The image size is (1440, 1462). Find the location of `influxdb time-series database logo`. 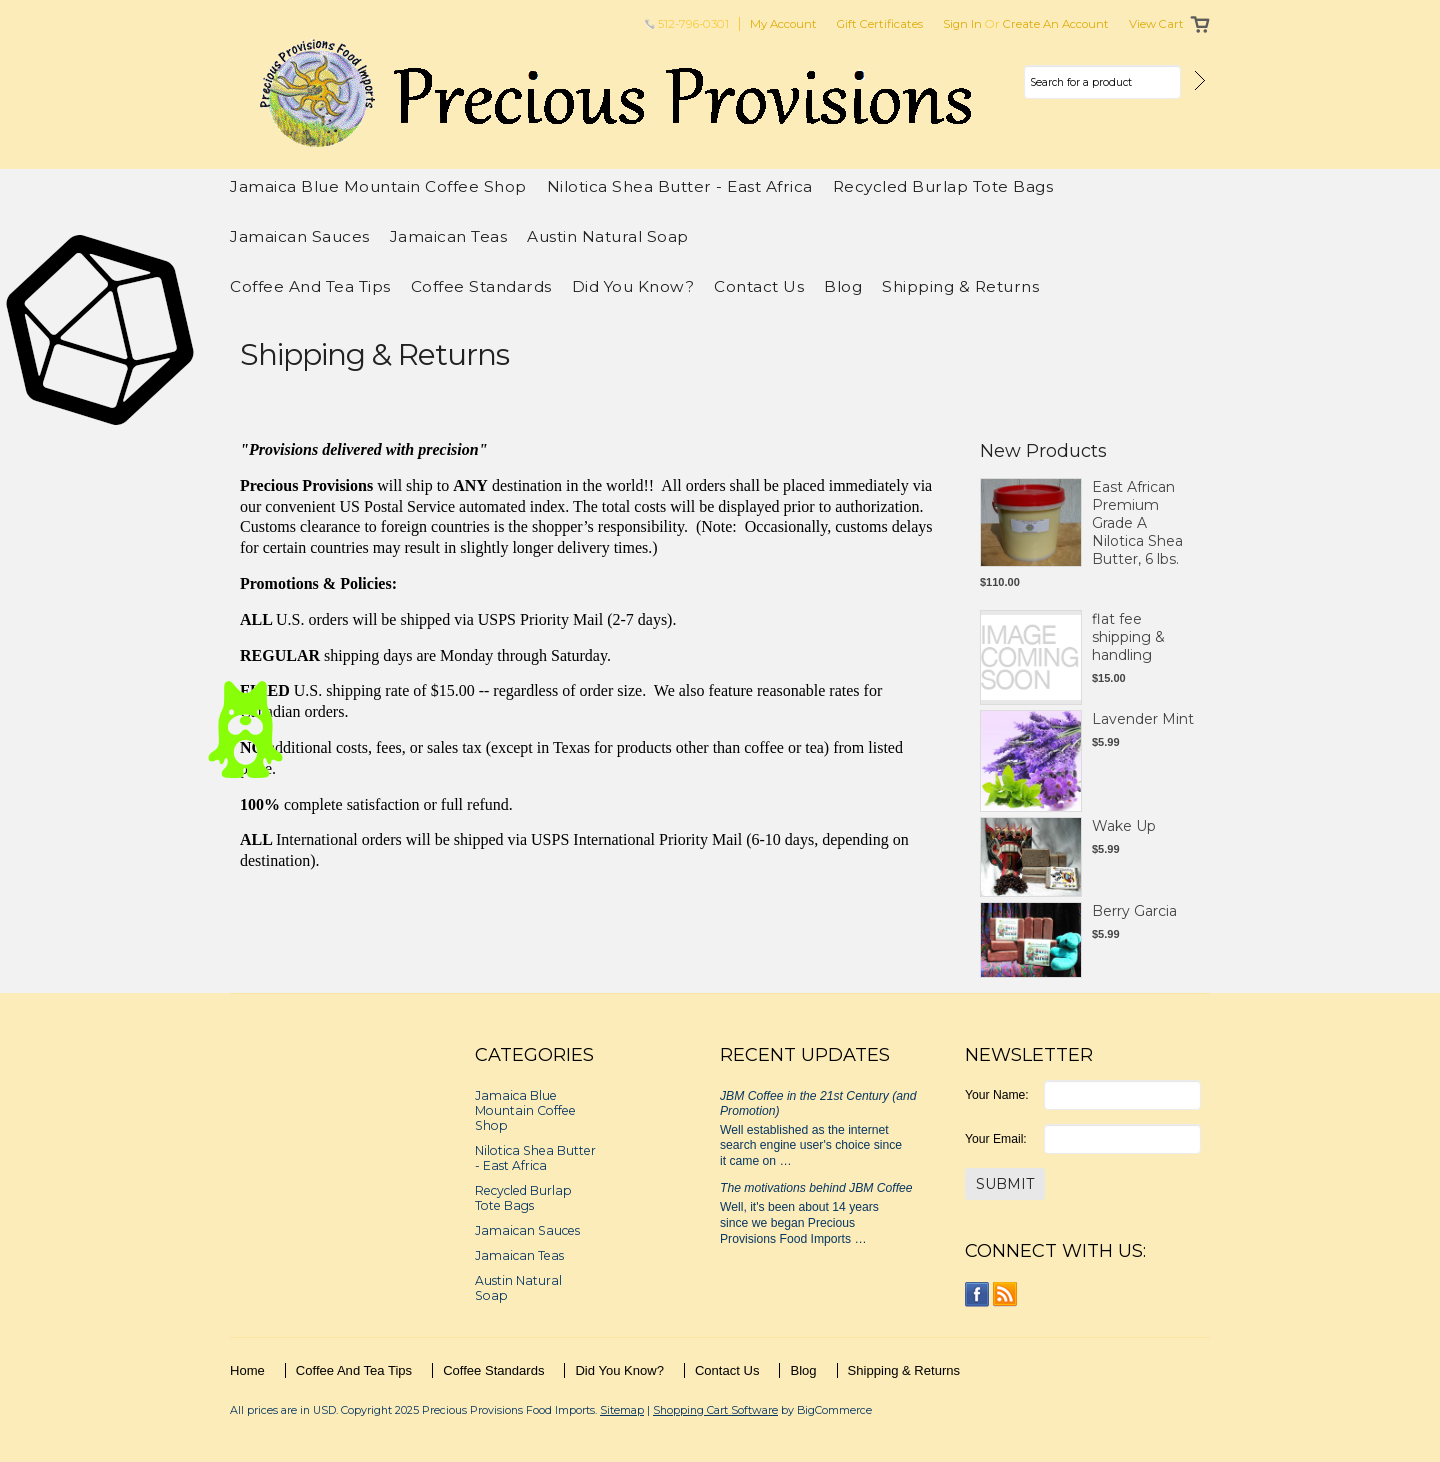

influxdb time-series database logo is located at coordinates (100, 330).